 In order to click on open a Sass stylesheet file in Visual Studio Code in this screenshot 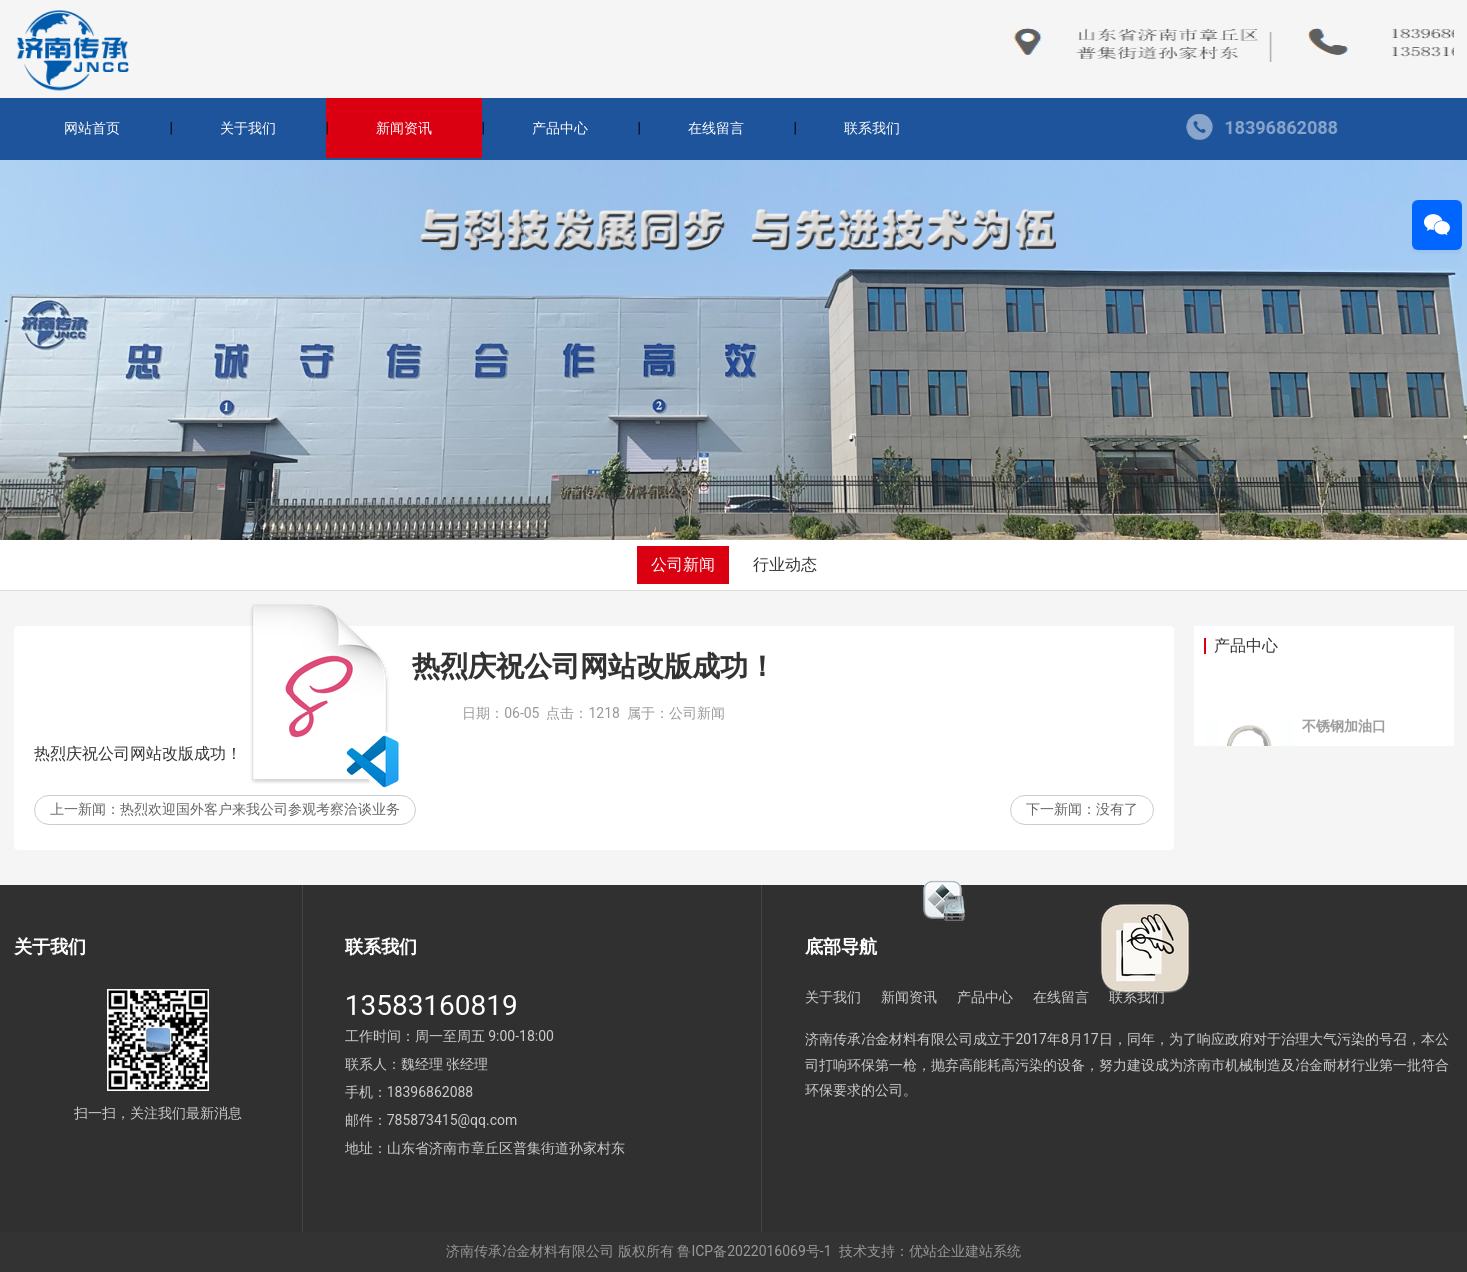, I will do `click(319, 696)`.